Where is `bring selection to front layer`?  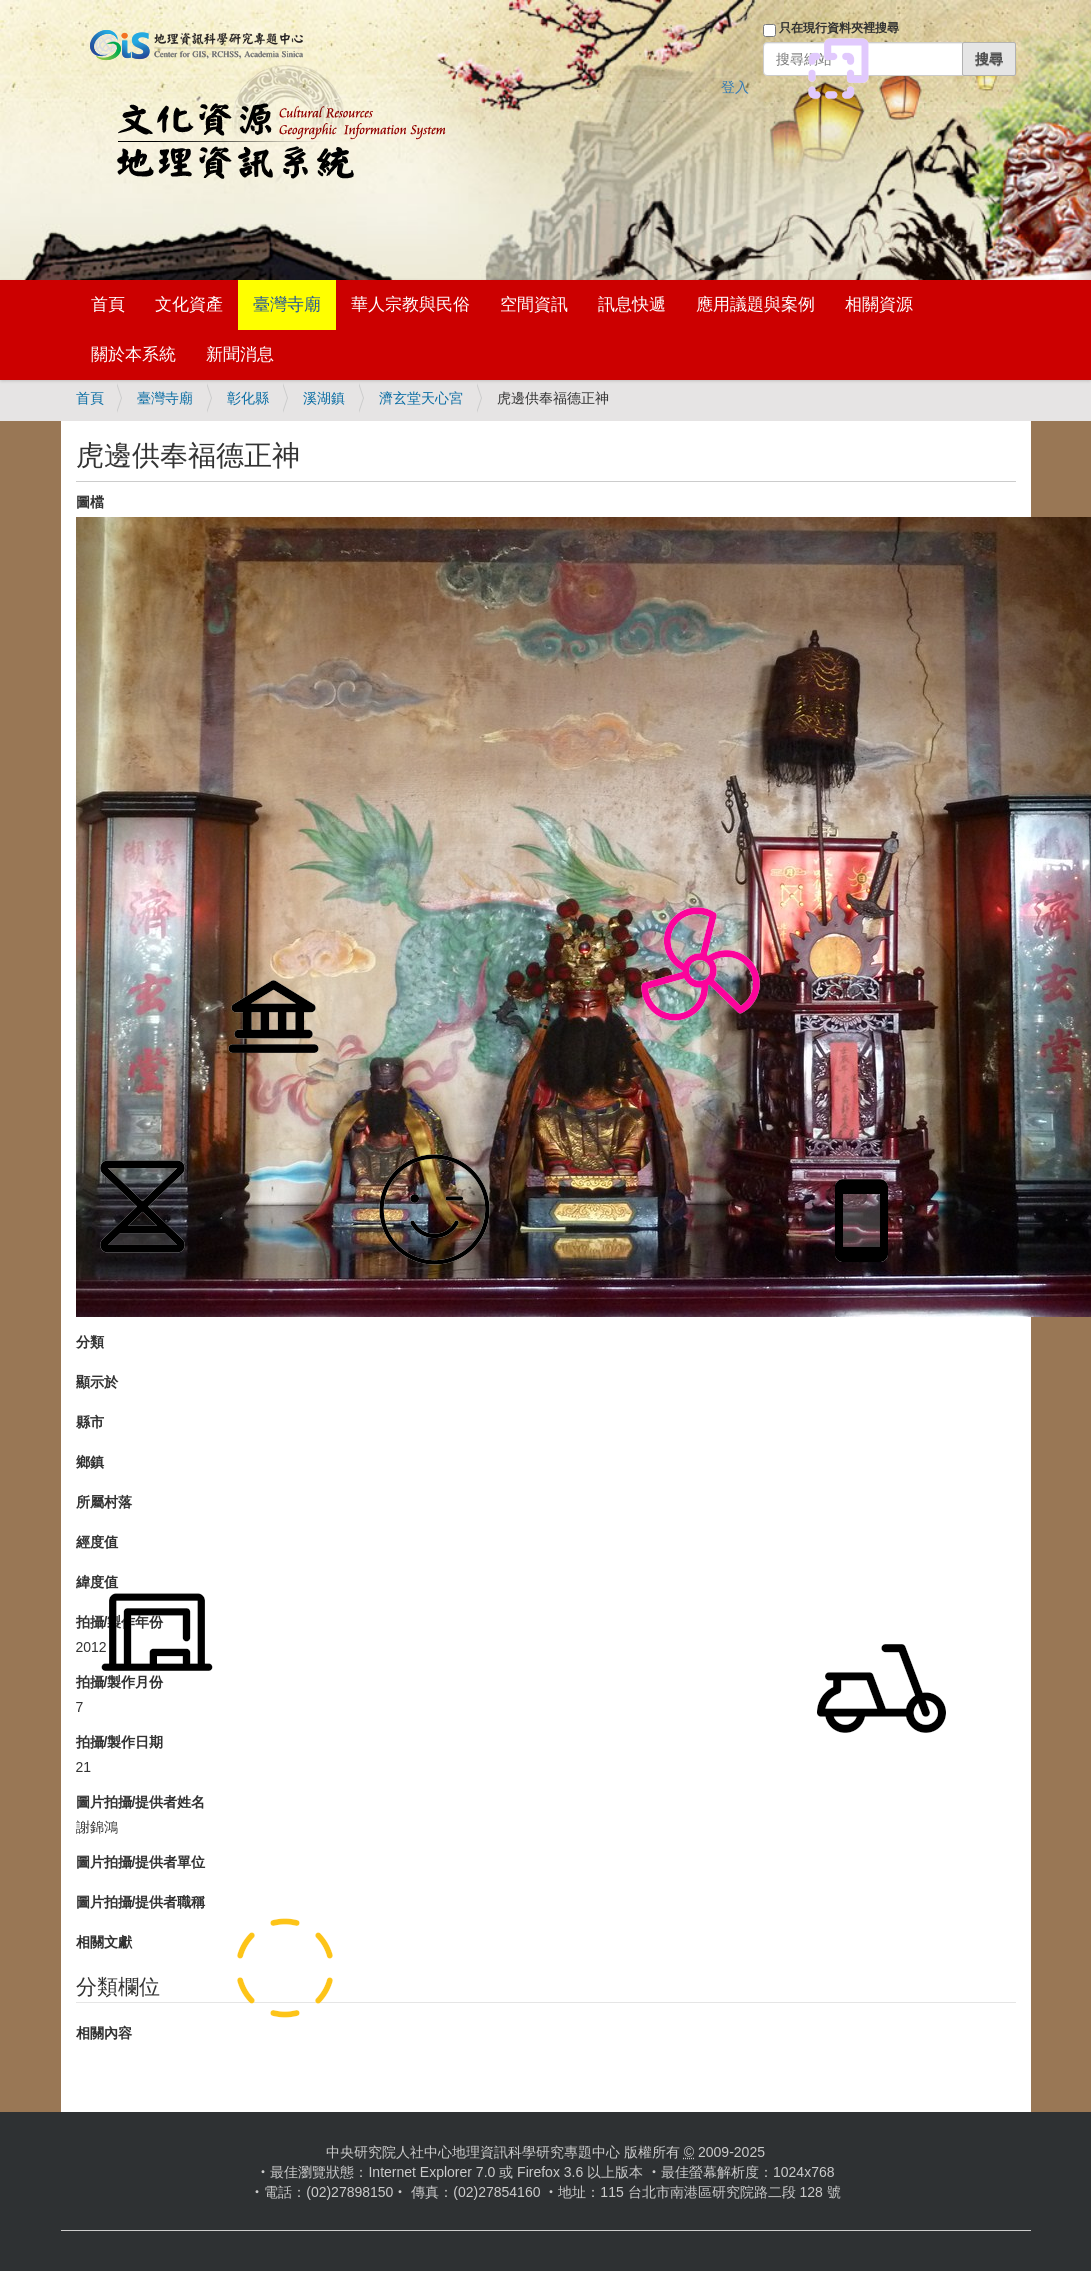
bring selection to front layer is located at coordinates (838, 68).